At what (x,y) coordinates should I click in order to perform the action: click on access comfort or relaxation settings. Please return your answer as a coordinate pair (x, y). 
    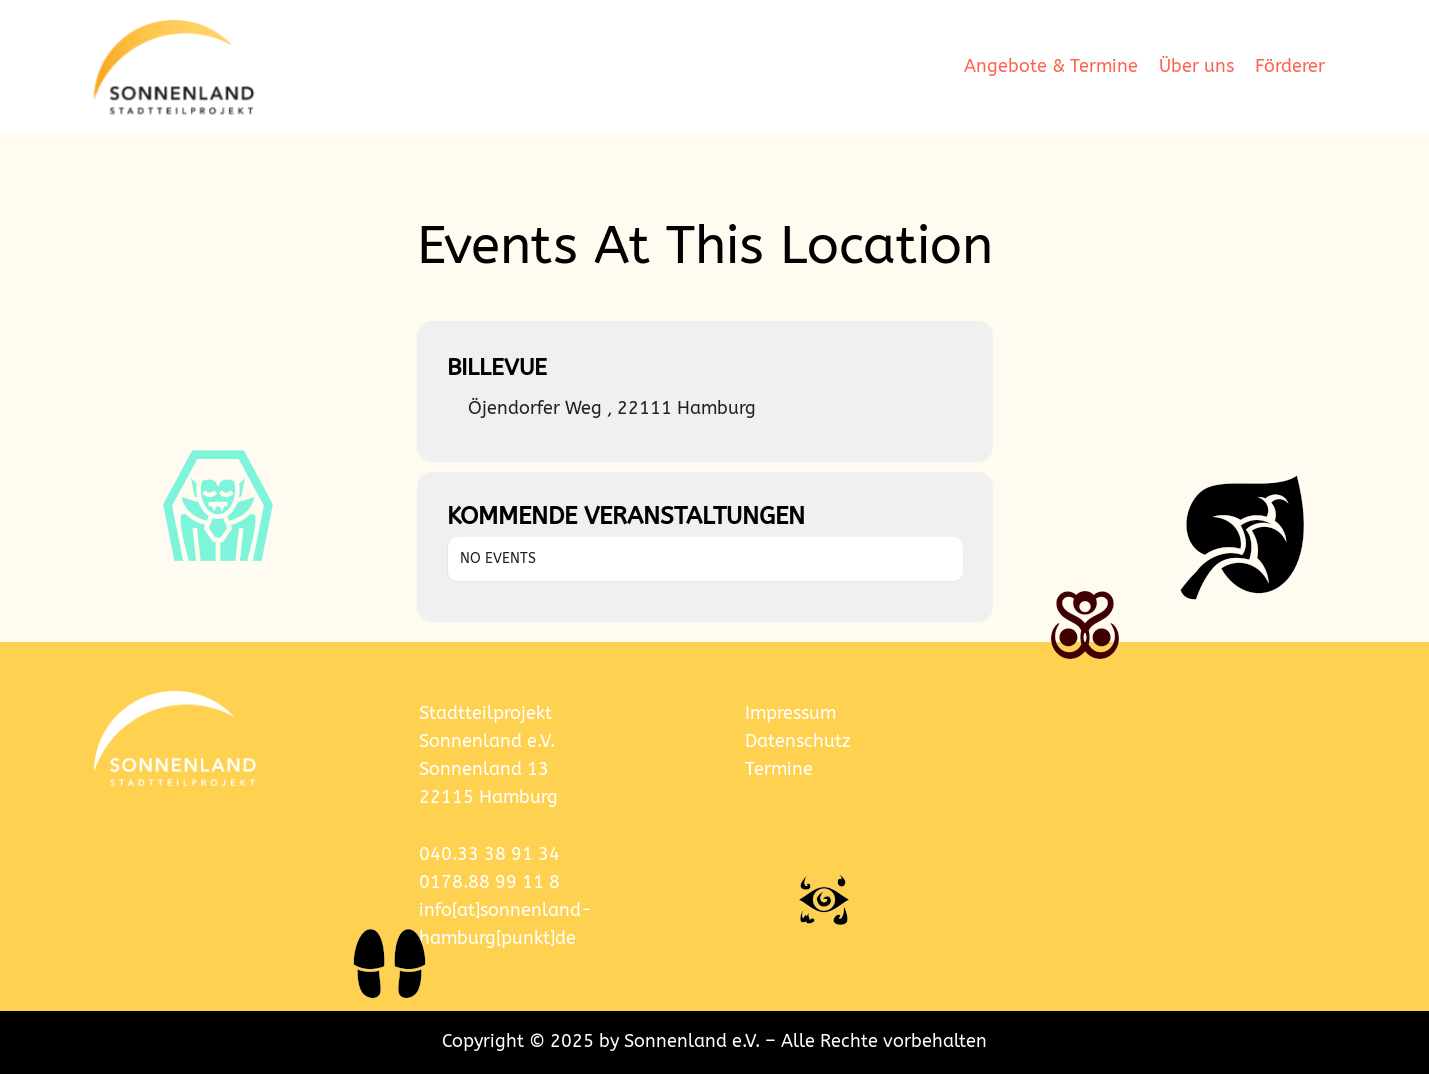
    Looking at the image, I should click on (389, 962).